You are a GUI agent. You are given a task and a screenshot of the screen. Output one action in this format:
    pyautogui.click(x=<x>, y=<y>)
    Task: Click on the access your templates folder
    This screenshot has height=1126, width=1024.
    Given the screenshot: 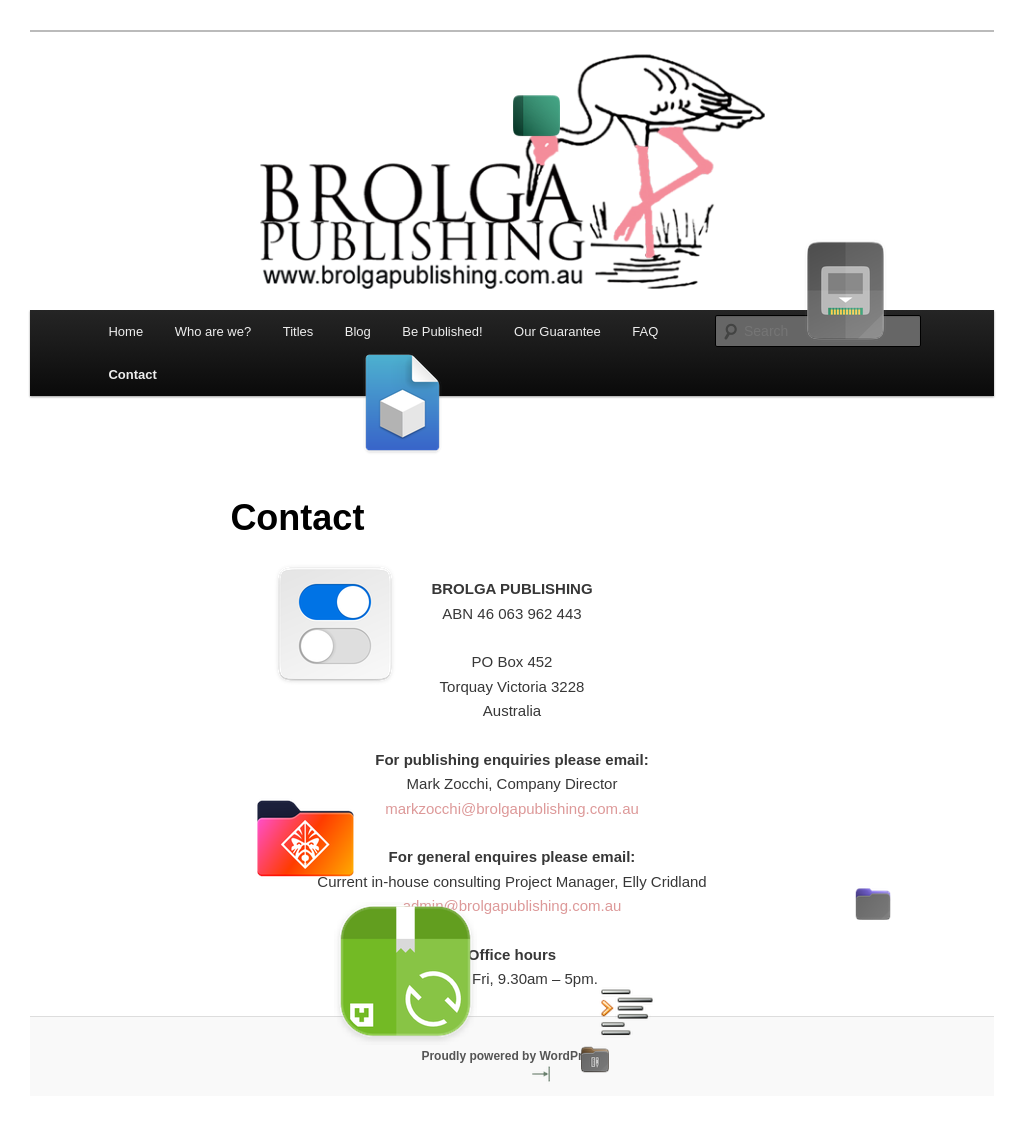 What is the action you would take?
    pyautogui.click(x=595, y=1059)
    